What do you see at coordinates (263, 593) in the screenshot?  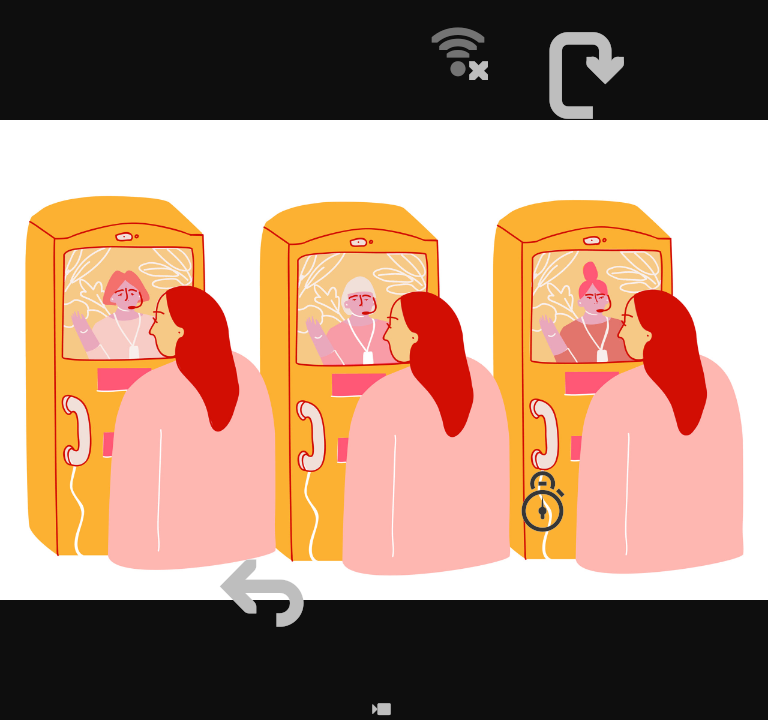 I see `undo the last action` at bounding box center [263, 593].